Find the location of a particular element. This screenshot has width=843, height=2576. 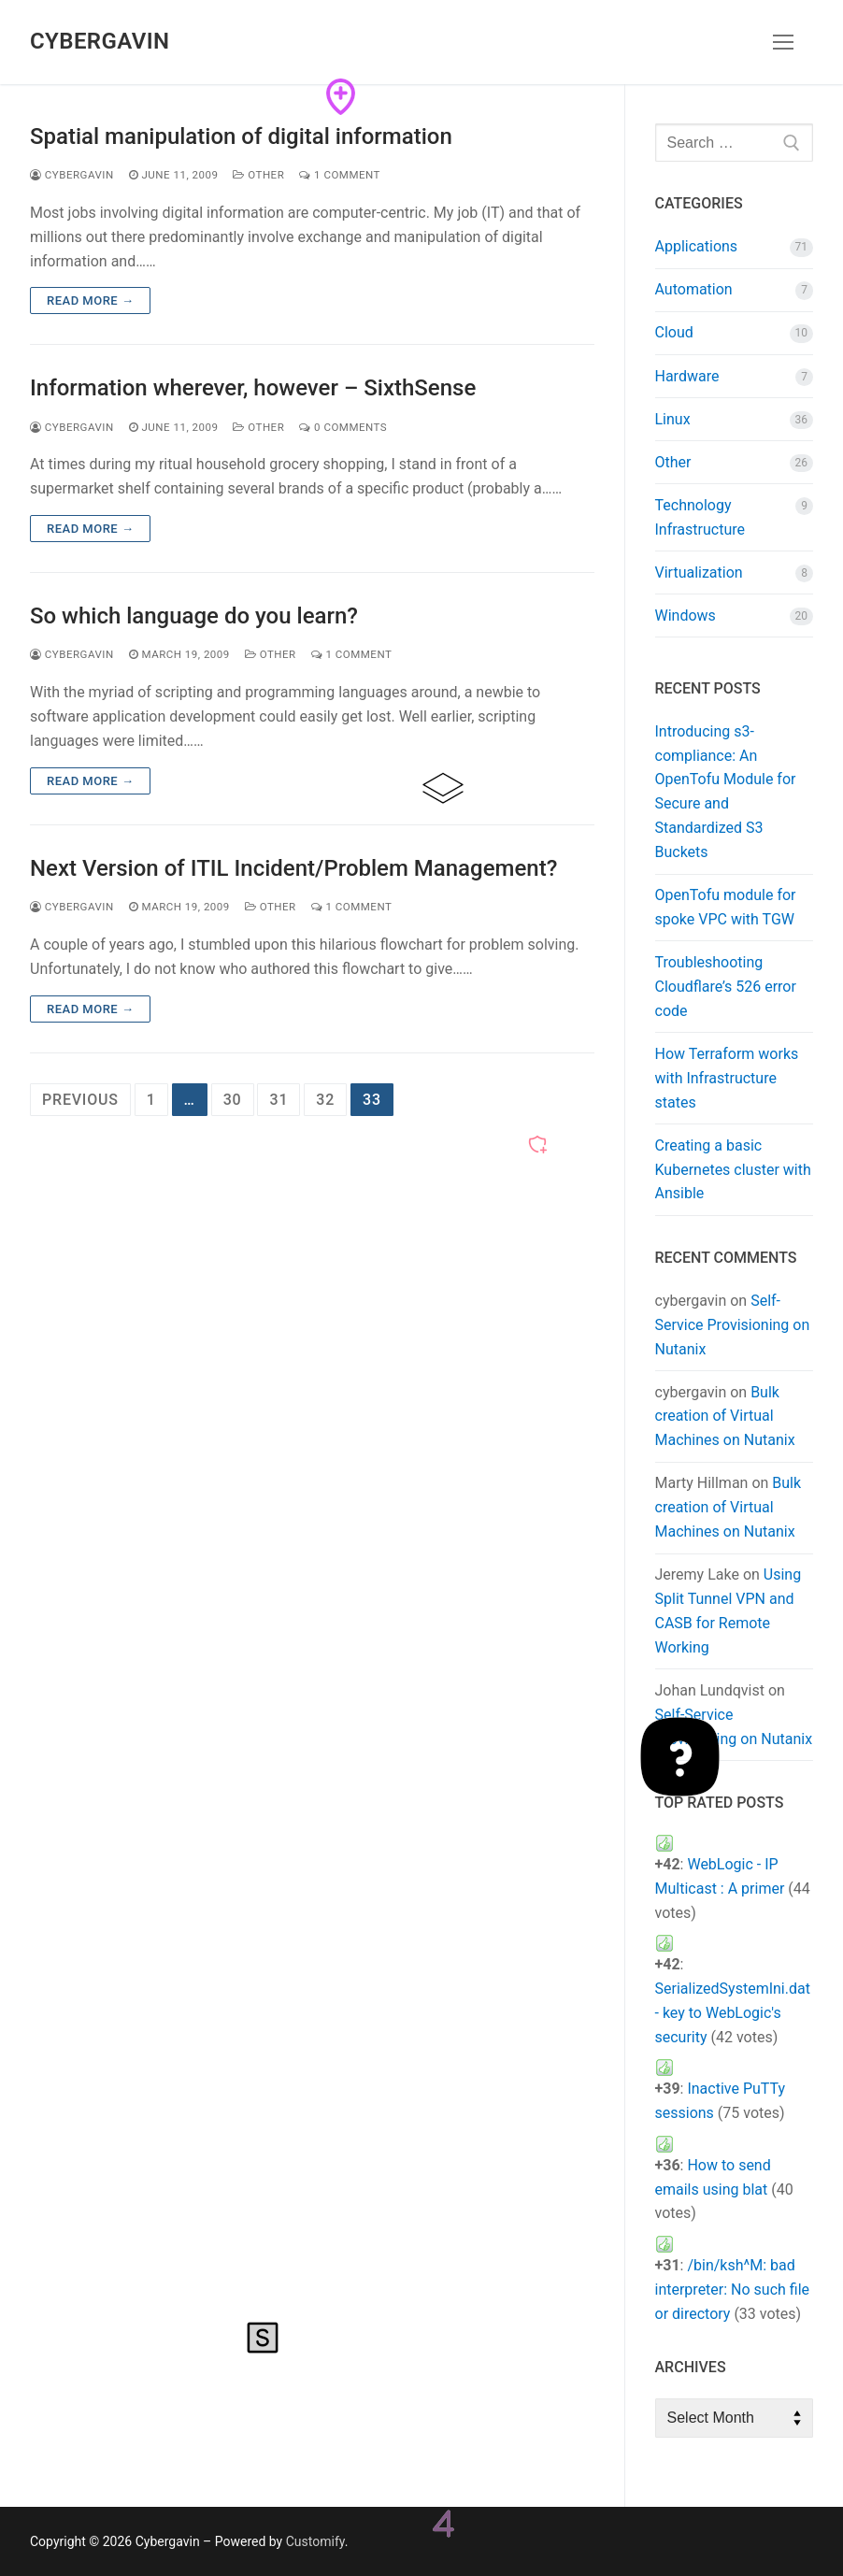

link to Stripe payment services is located at coordinates (263, 2338).